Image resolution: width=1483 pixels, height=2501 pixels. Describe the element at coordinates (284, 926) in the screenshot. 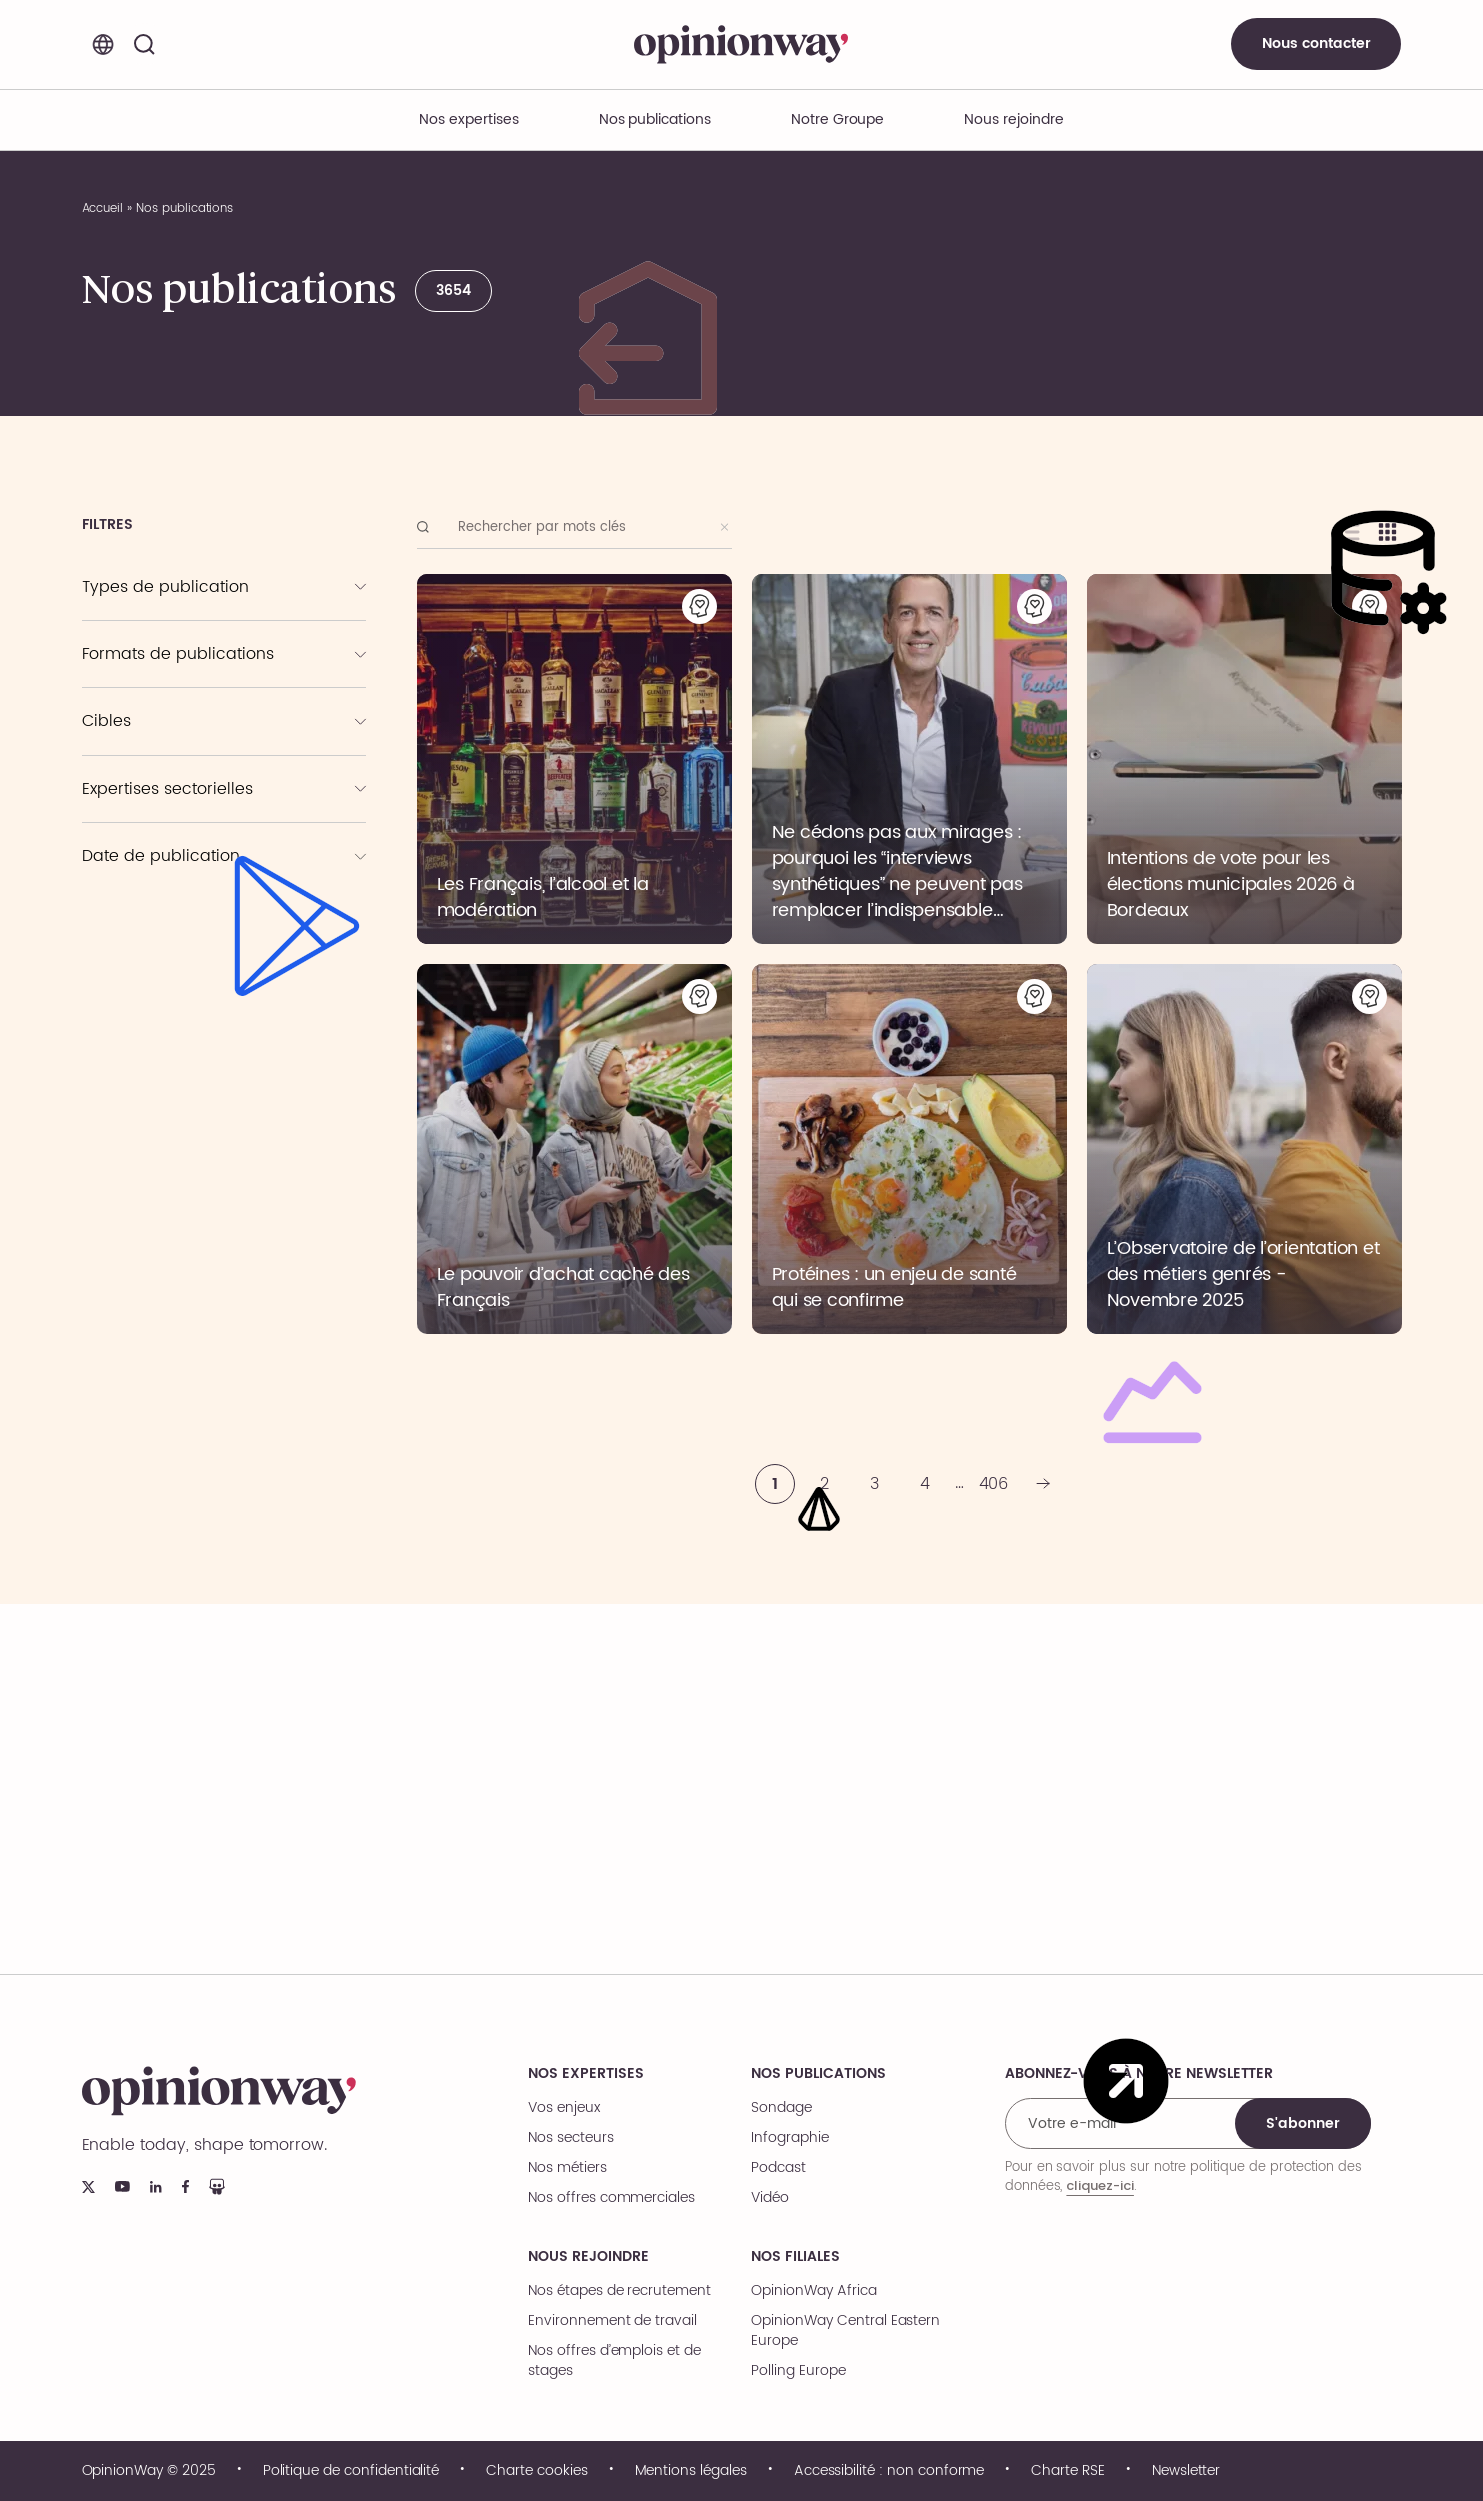

I see `open google play store` at that location.